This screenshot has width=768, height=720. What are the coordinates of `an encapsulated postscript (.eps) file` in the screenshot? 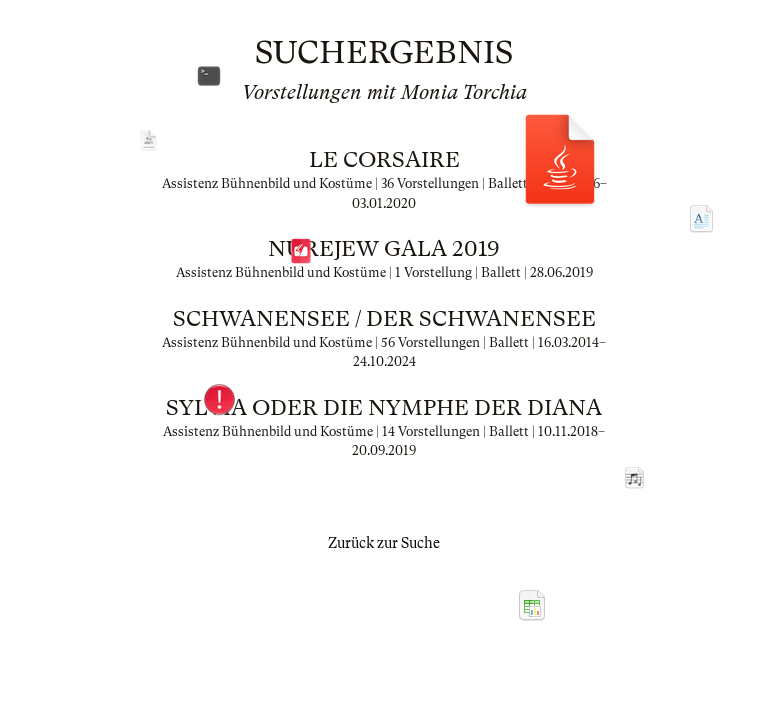 It's located at (301, 251).